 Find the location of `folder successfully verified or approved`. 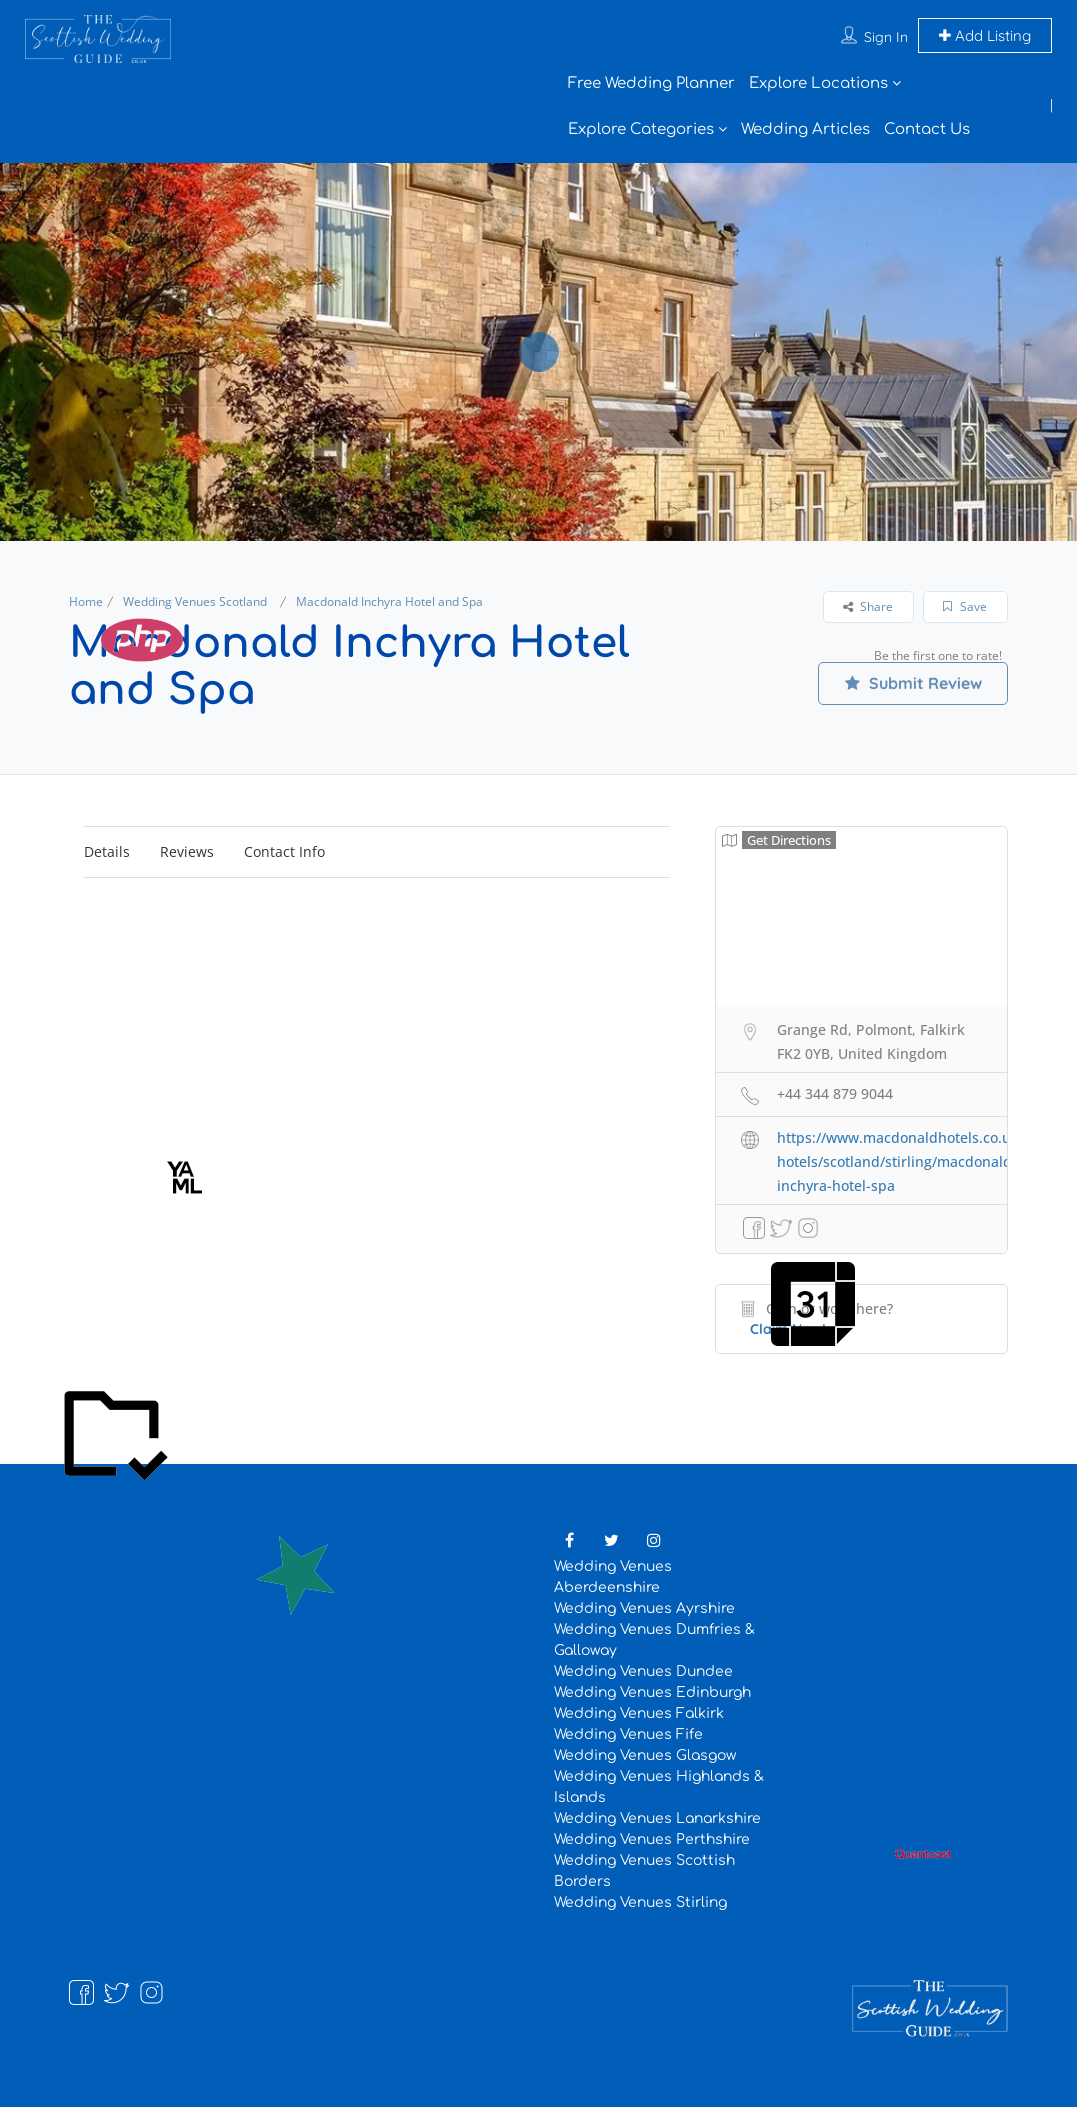

folder successfully verified or approved is located at coordinates (111, 1433).